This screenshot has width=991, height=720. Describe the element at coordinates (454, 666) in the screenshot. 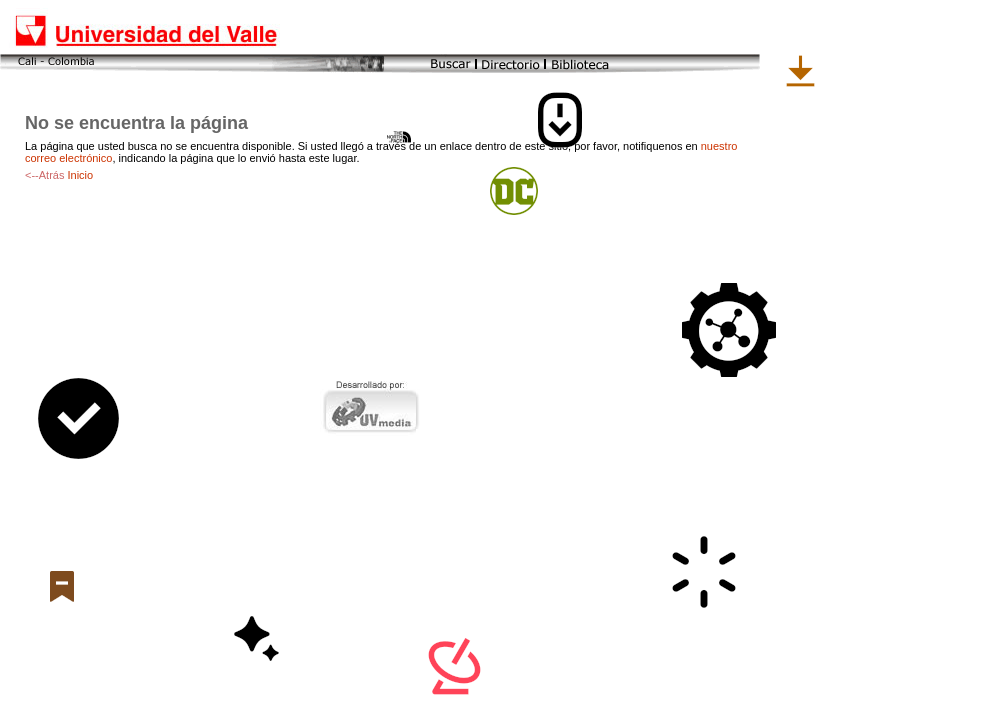

I see `access radar or scanning functionality` at that location.